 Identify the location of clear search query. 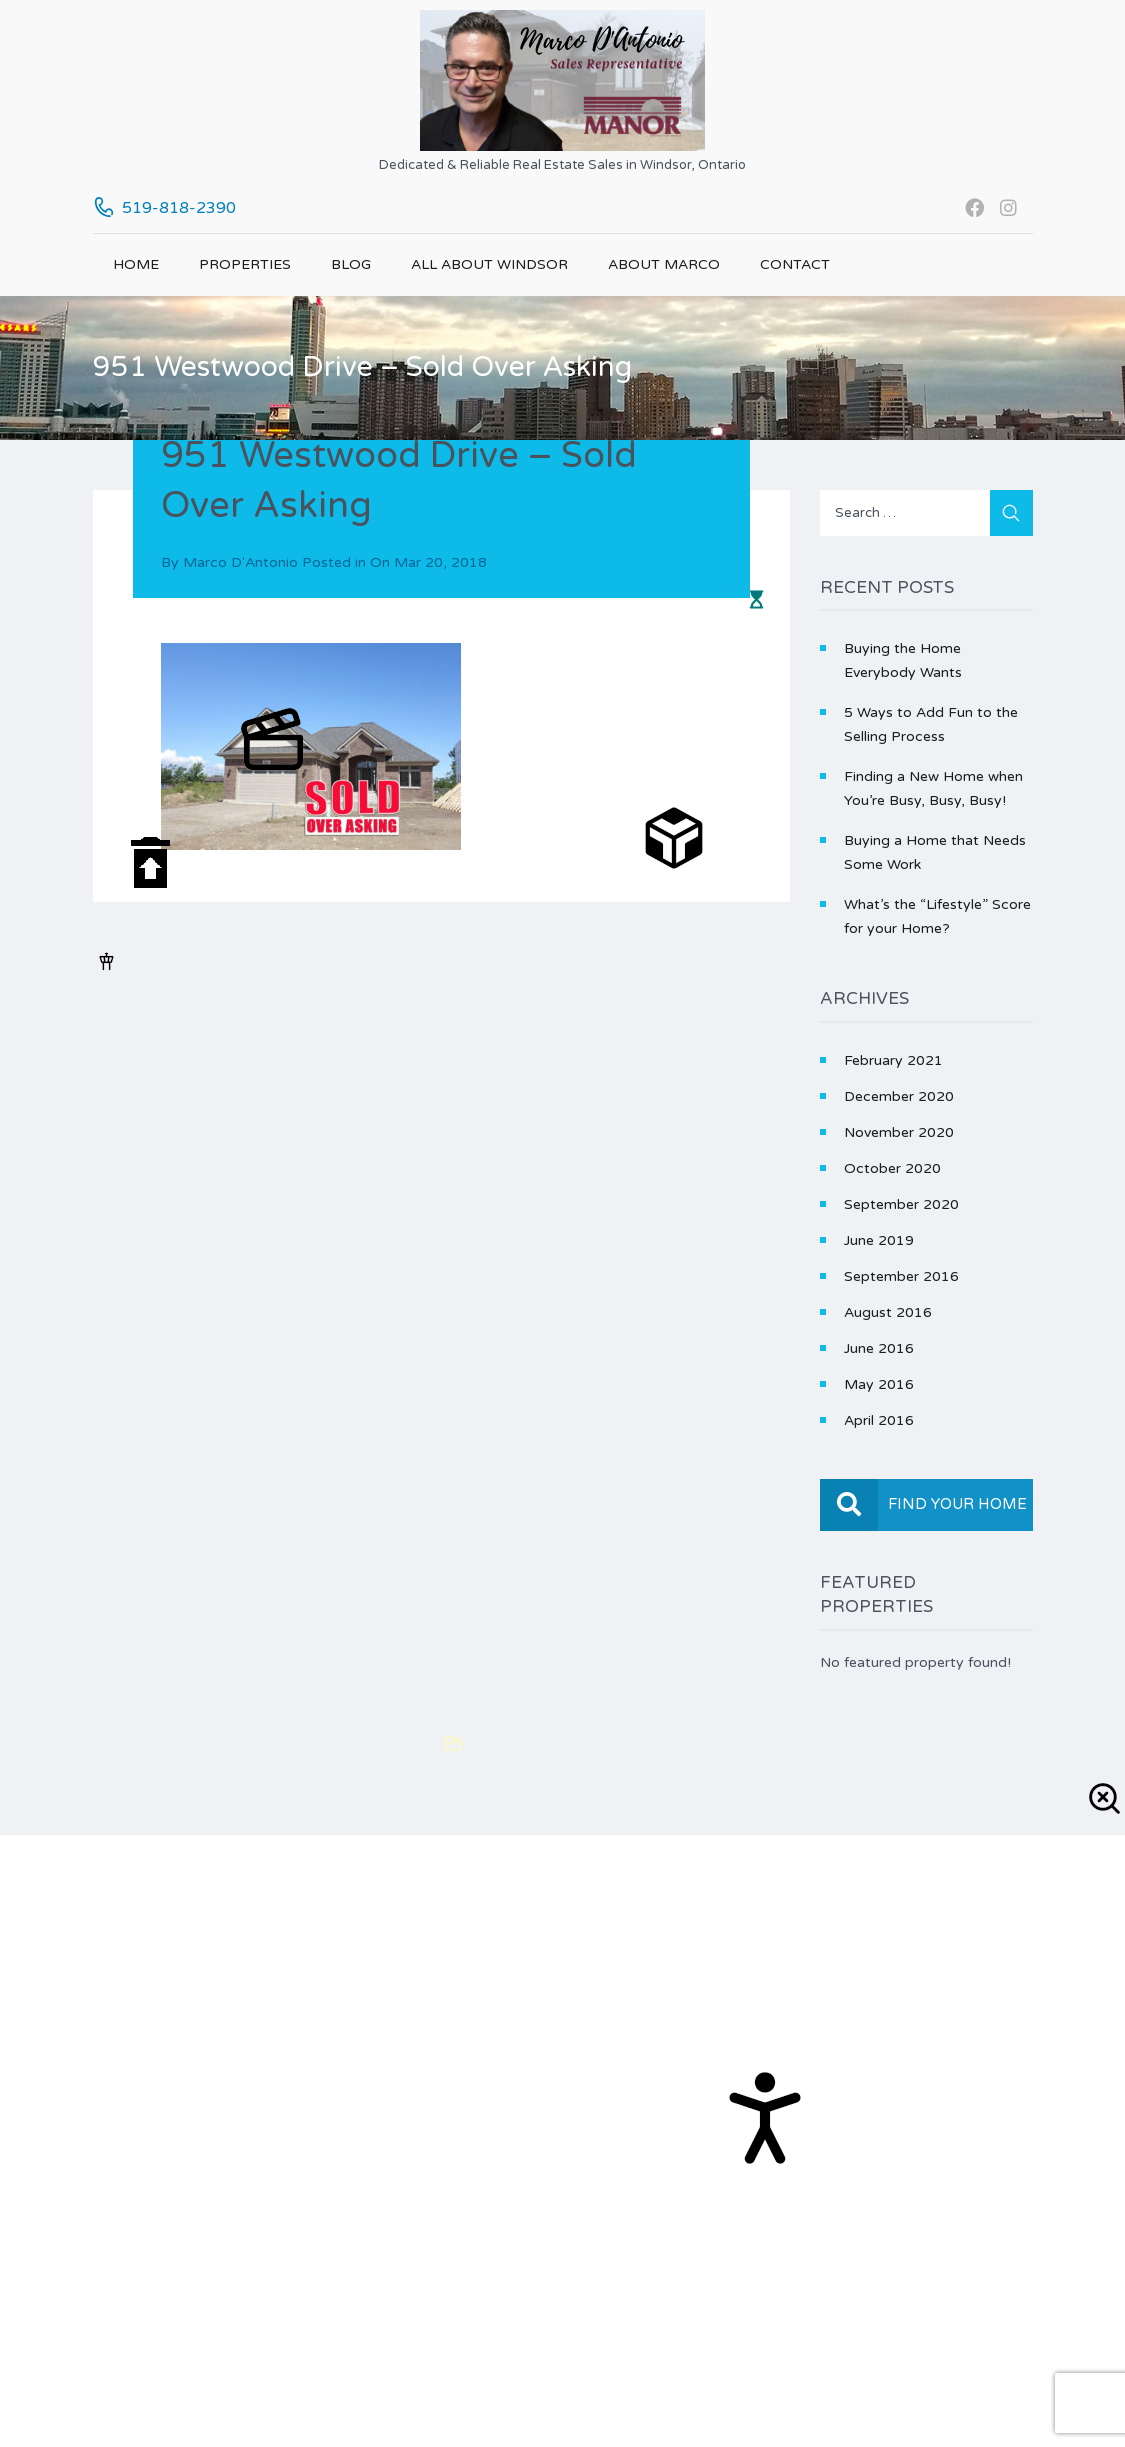
(1104, 1798).